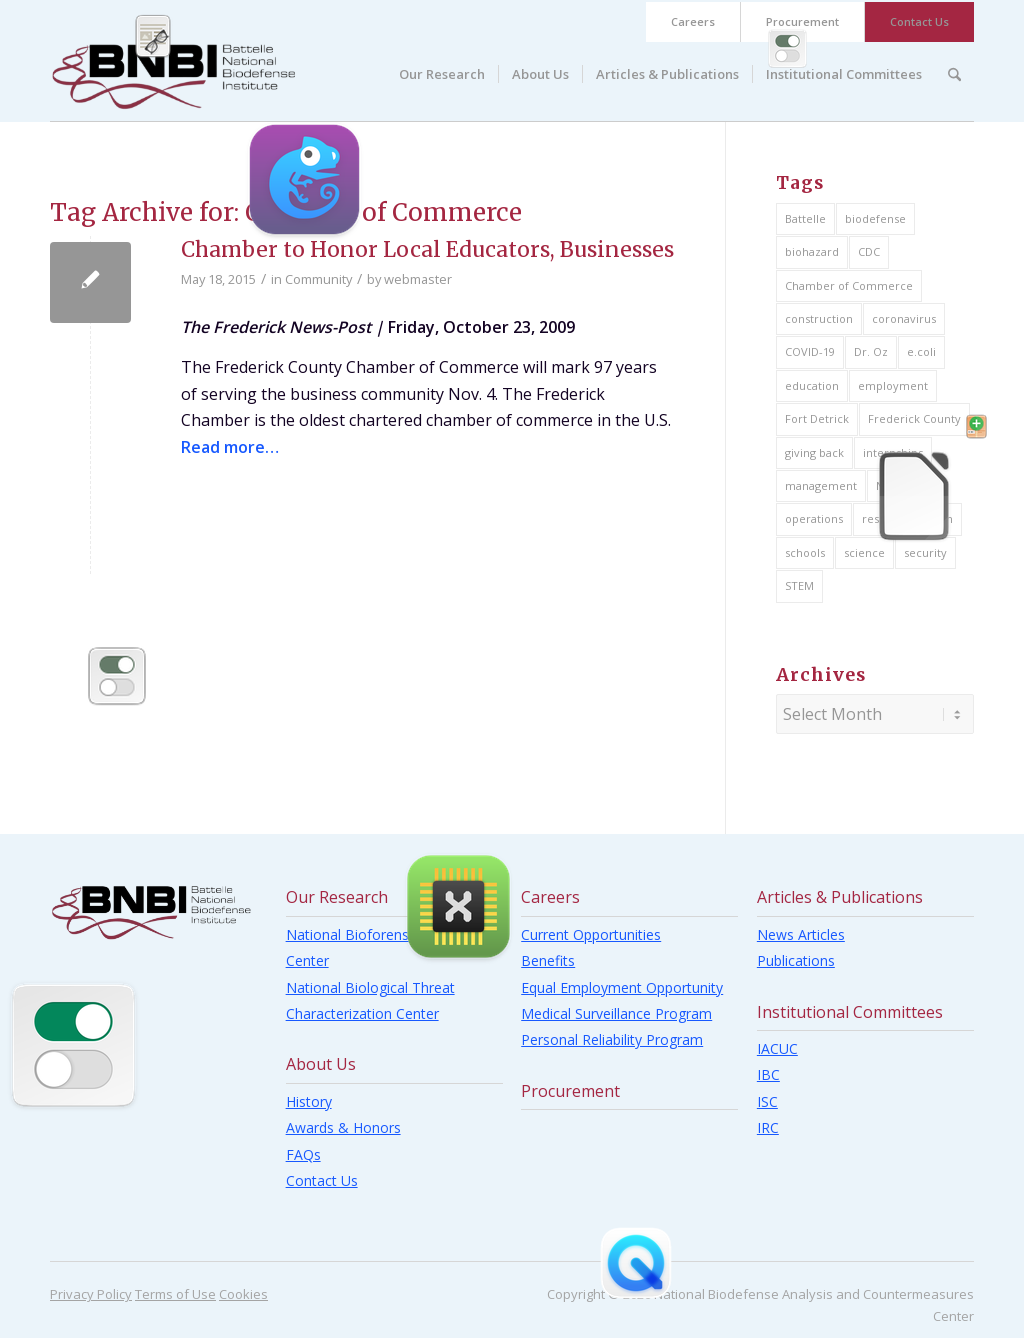 The width and height of the screenshot is (1024, 1338). I want to click on open CPU-X system information app, so click(458, 906).